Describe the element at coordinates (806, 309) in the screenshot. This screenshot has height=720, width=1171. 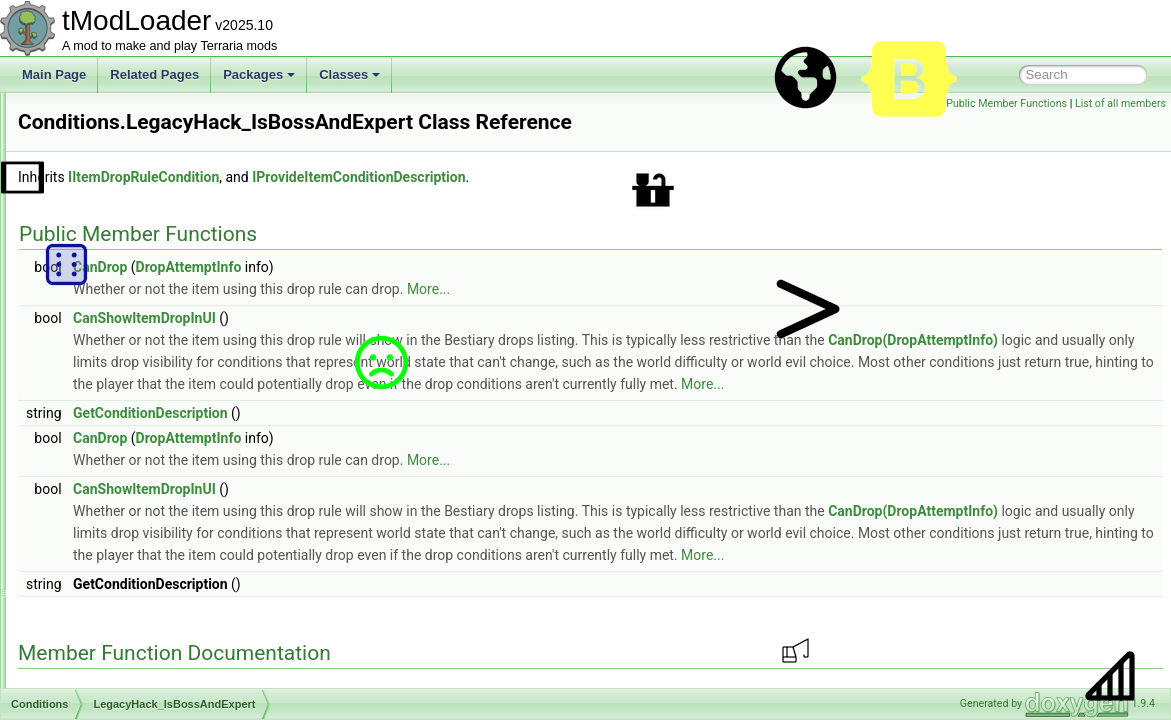
I see `navigate to the next item or page` at that location.